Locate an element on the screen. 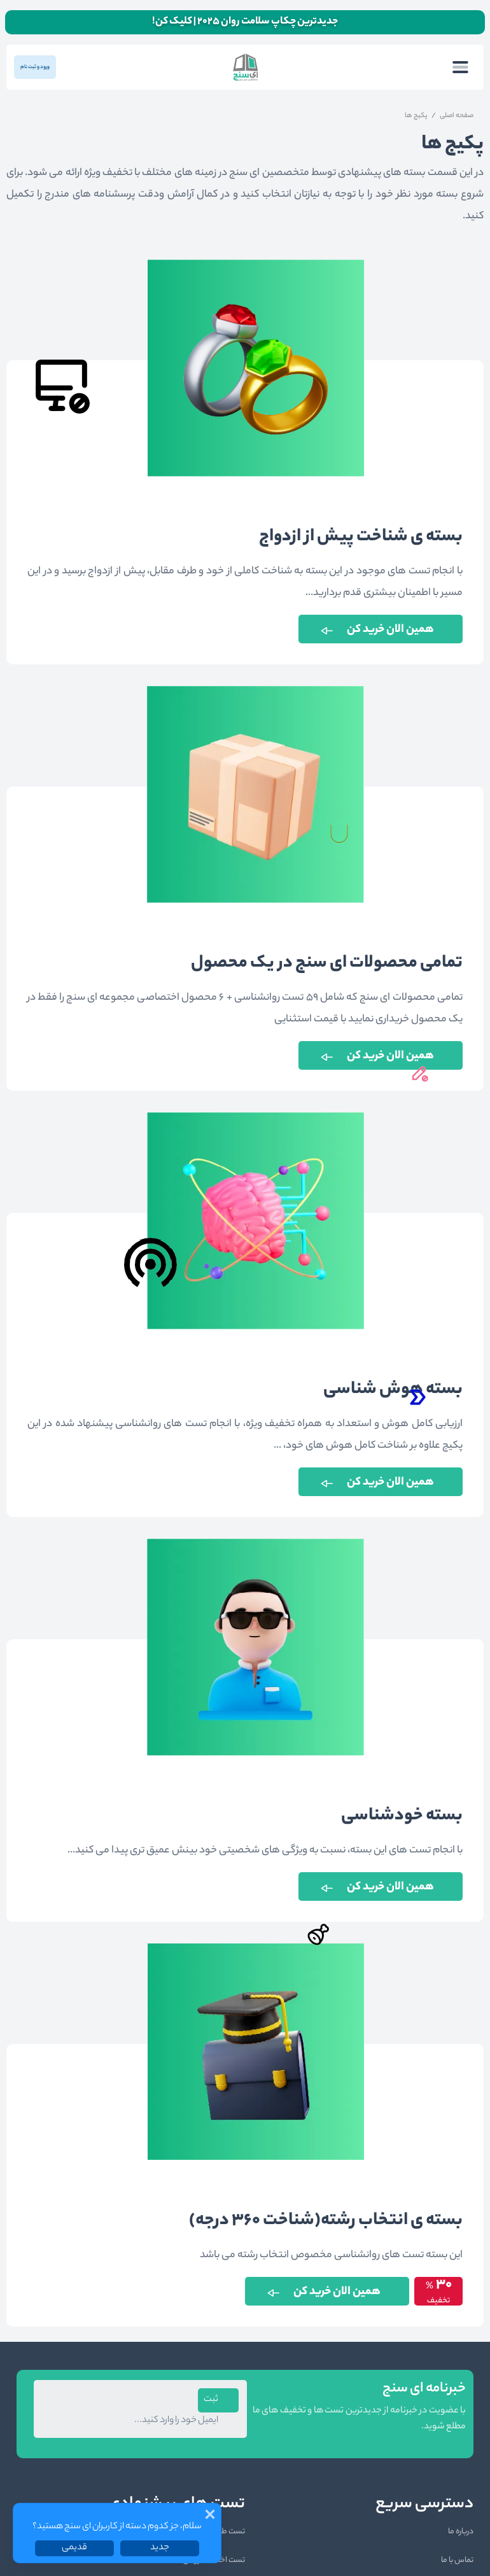 Image resolution: width=490 pixels, height=2576 pixels. cancel editing mode is located at coordinates (419, 1073).